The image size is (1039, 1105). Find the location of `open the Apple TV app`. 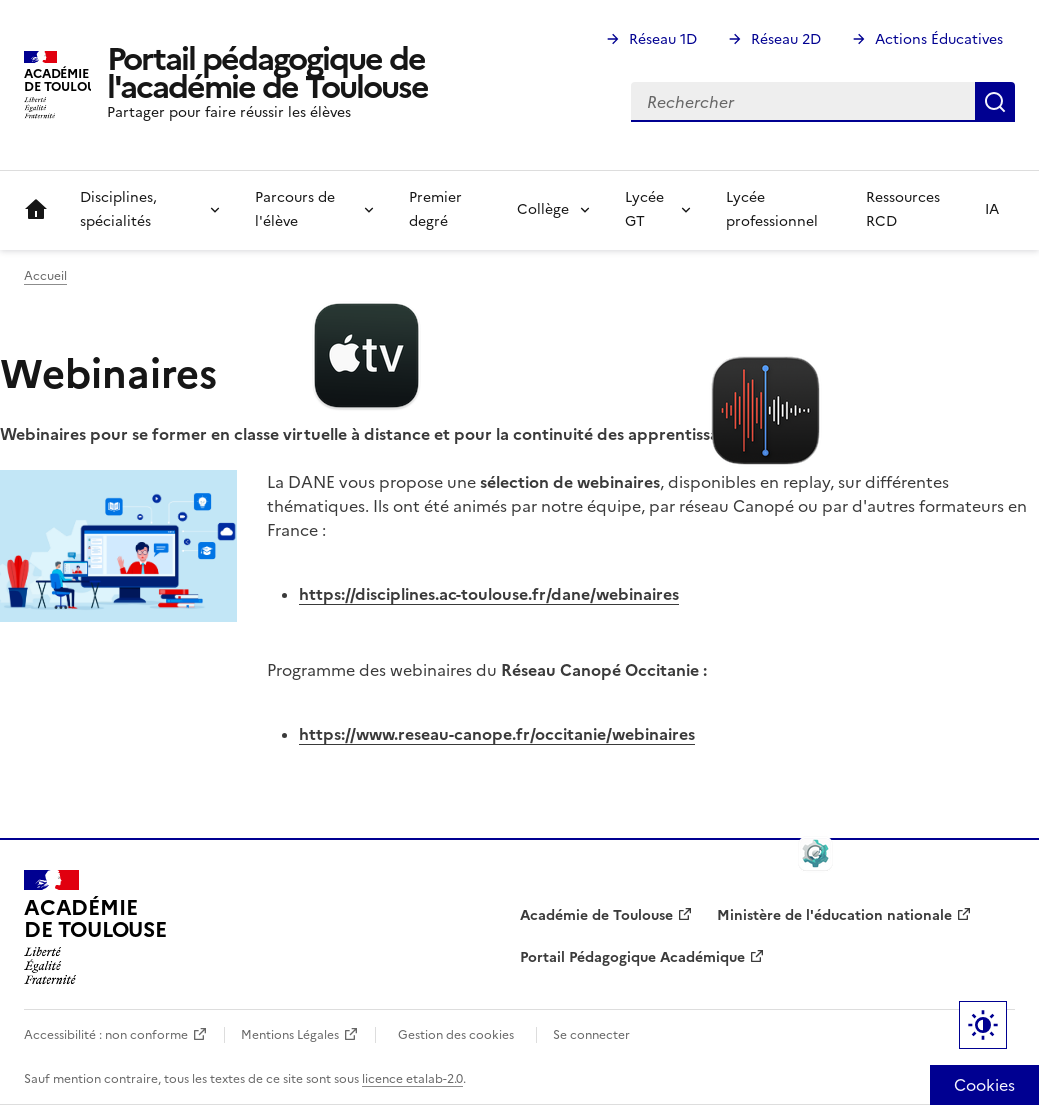

open the Apple TV app is located at coordinates (366, 355).